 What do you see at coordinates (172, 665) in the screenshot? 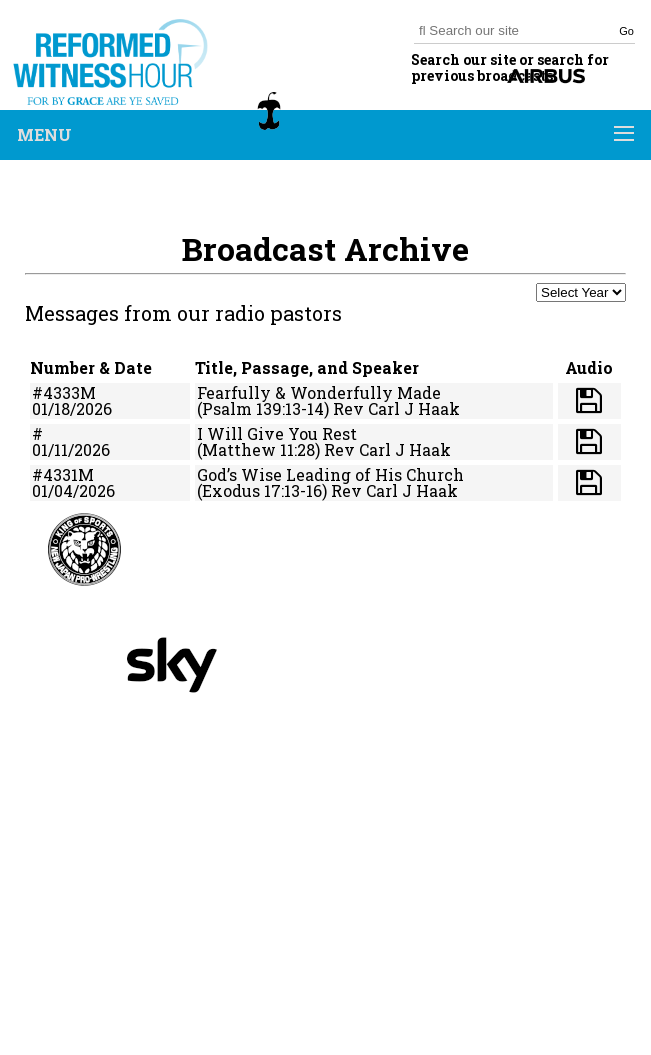
I see `sky brand logo` at bounding box center [172, 665].